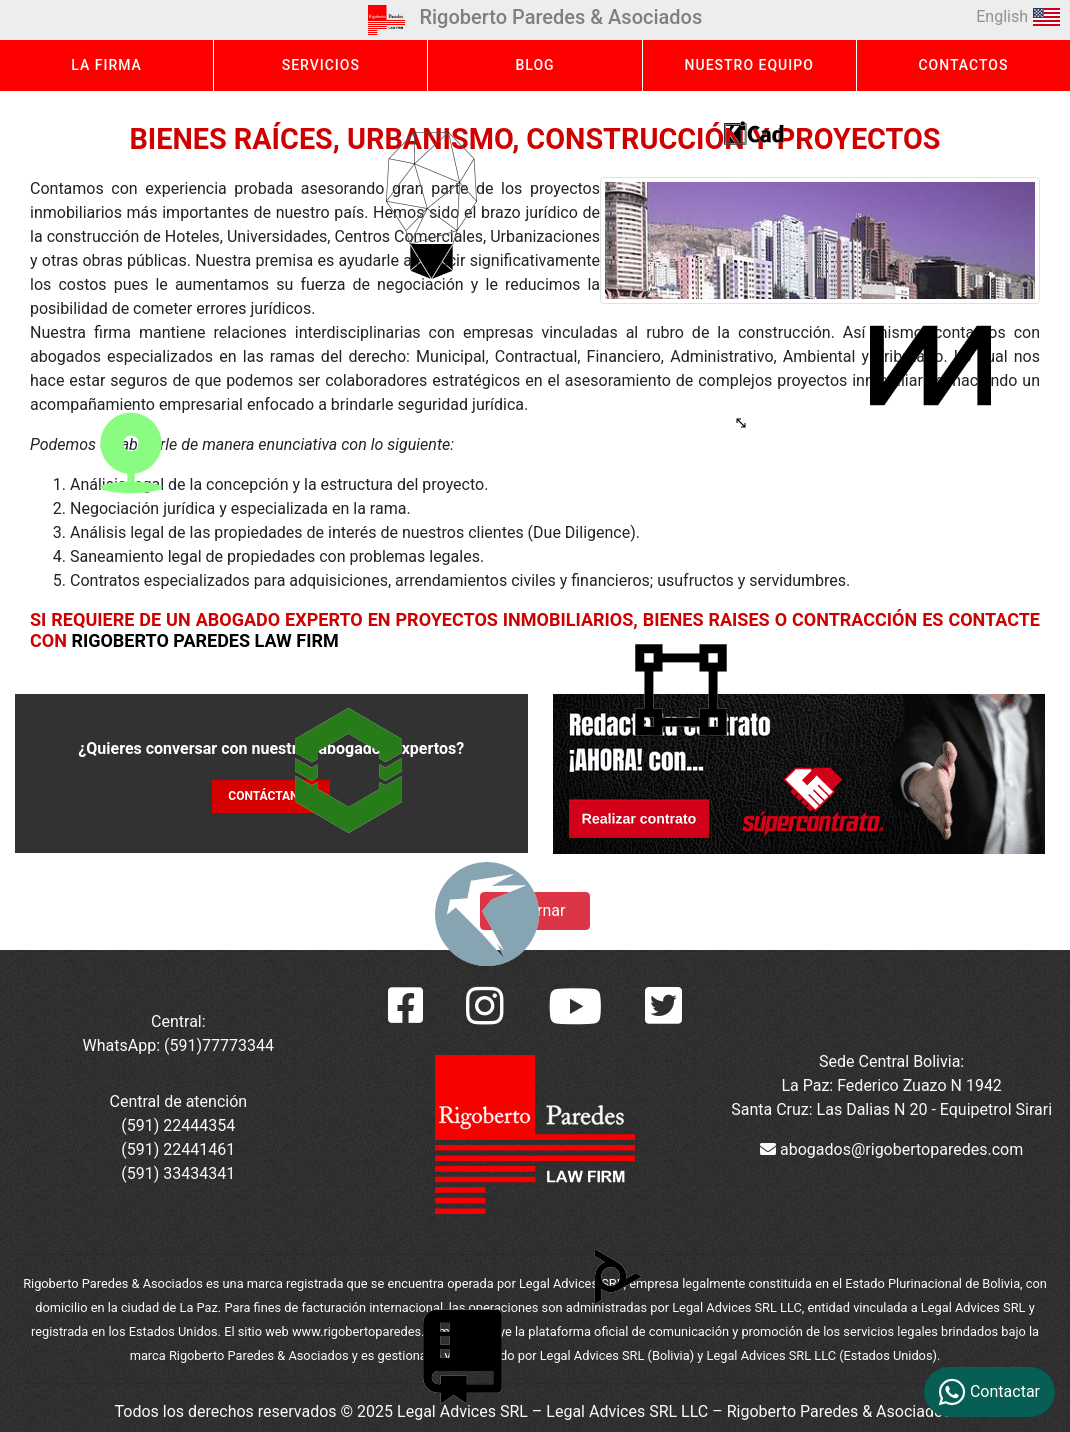  What do you see at coordinates (754, 133) in the screenshot?
I see `open KiCad electronic design automation software` at bounding box center [754, 133].